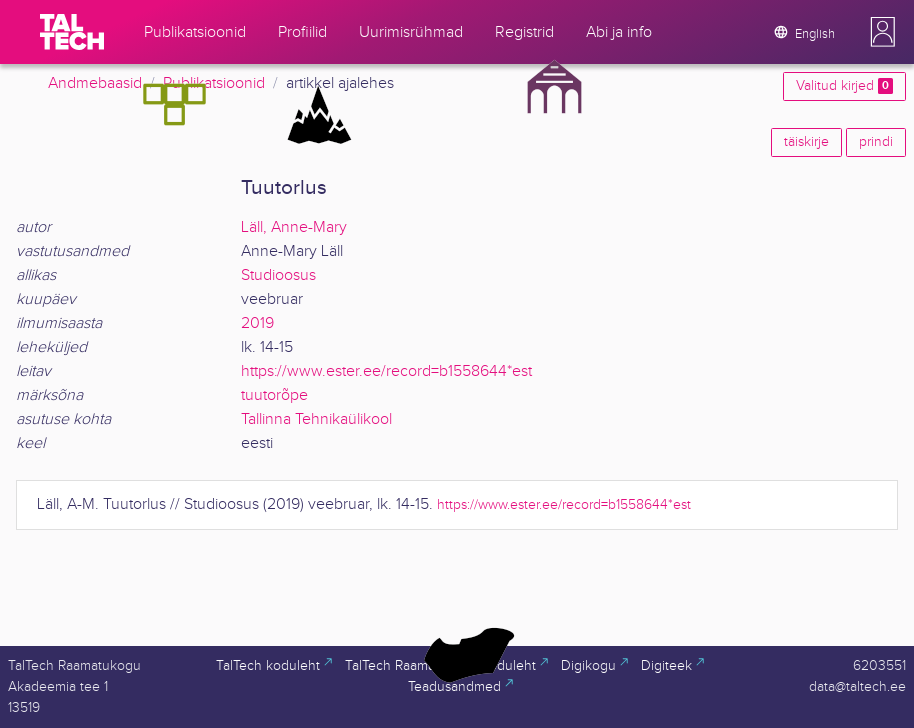  Describe the element at coordinates (174, 104) in the screenshot. I see `place a t-shaped tetris block` at that location.